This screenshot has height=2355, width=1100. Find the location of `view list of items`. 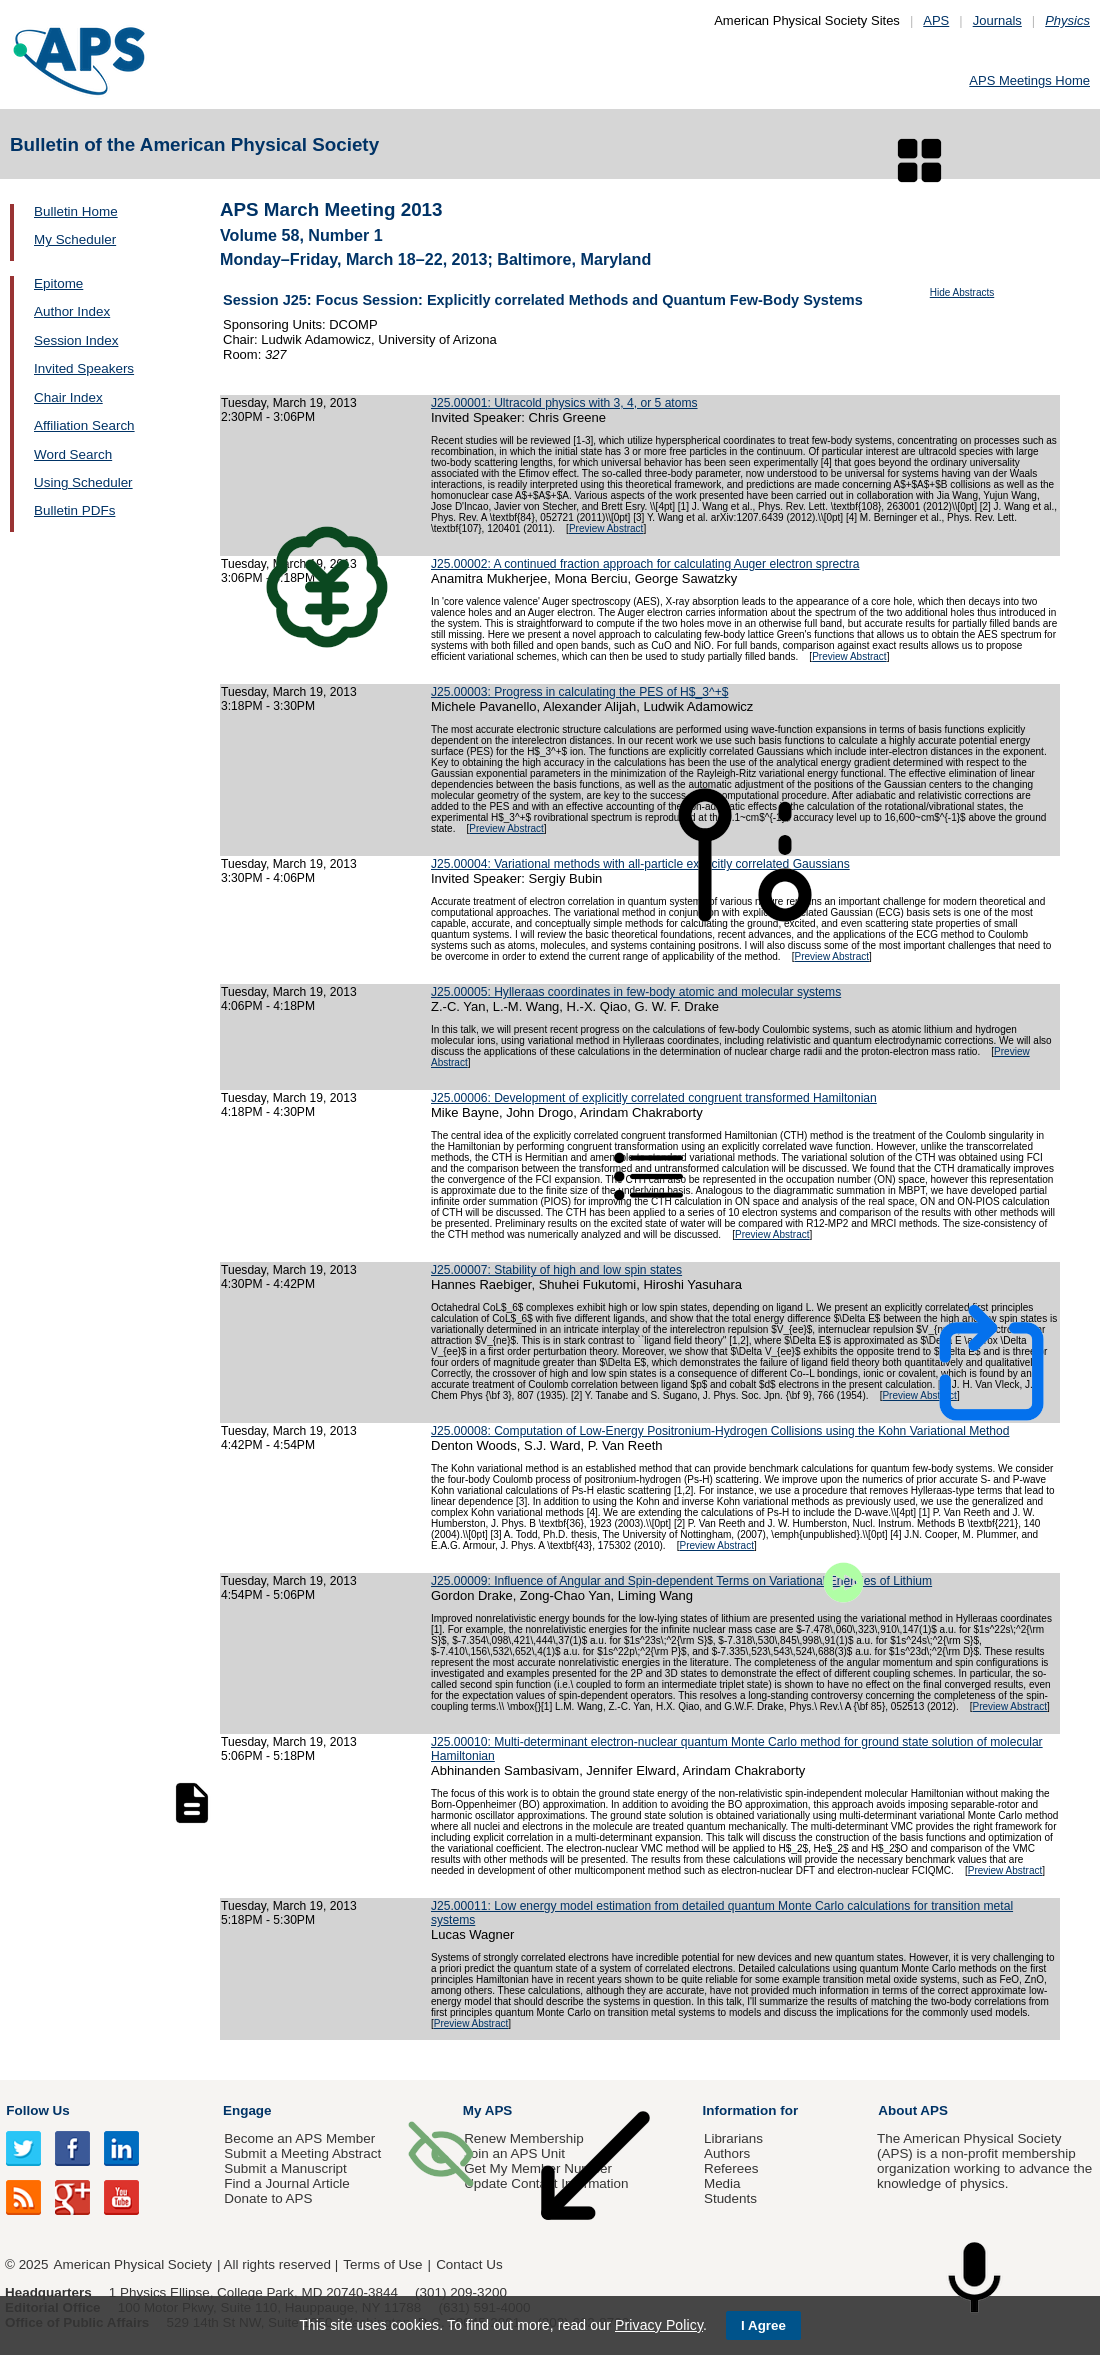

view list of items is located at coordinates (648, 1176).